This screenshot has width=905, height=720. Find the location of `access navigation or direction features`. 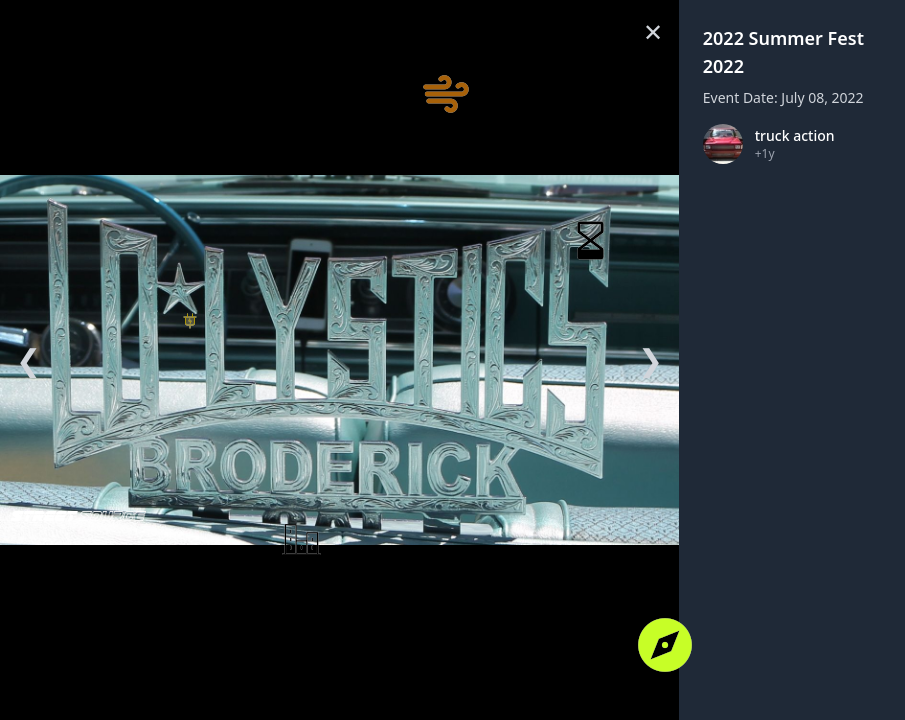

access navigation or direction features is located at coordinates (665, 645).